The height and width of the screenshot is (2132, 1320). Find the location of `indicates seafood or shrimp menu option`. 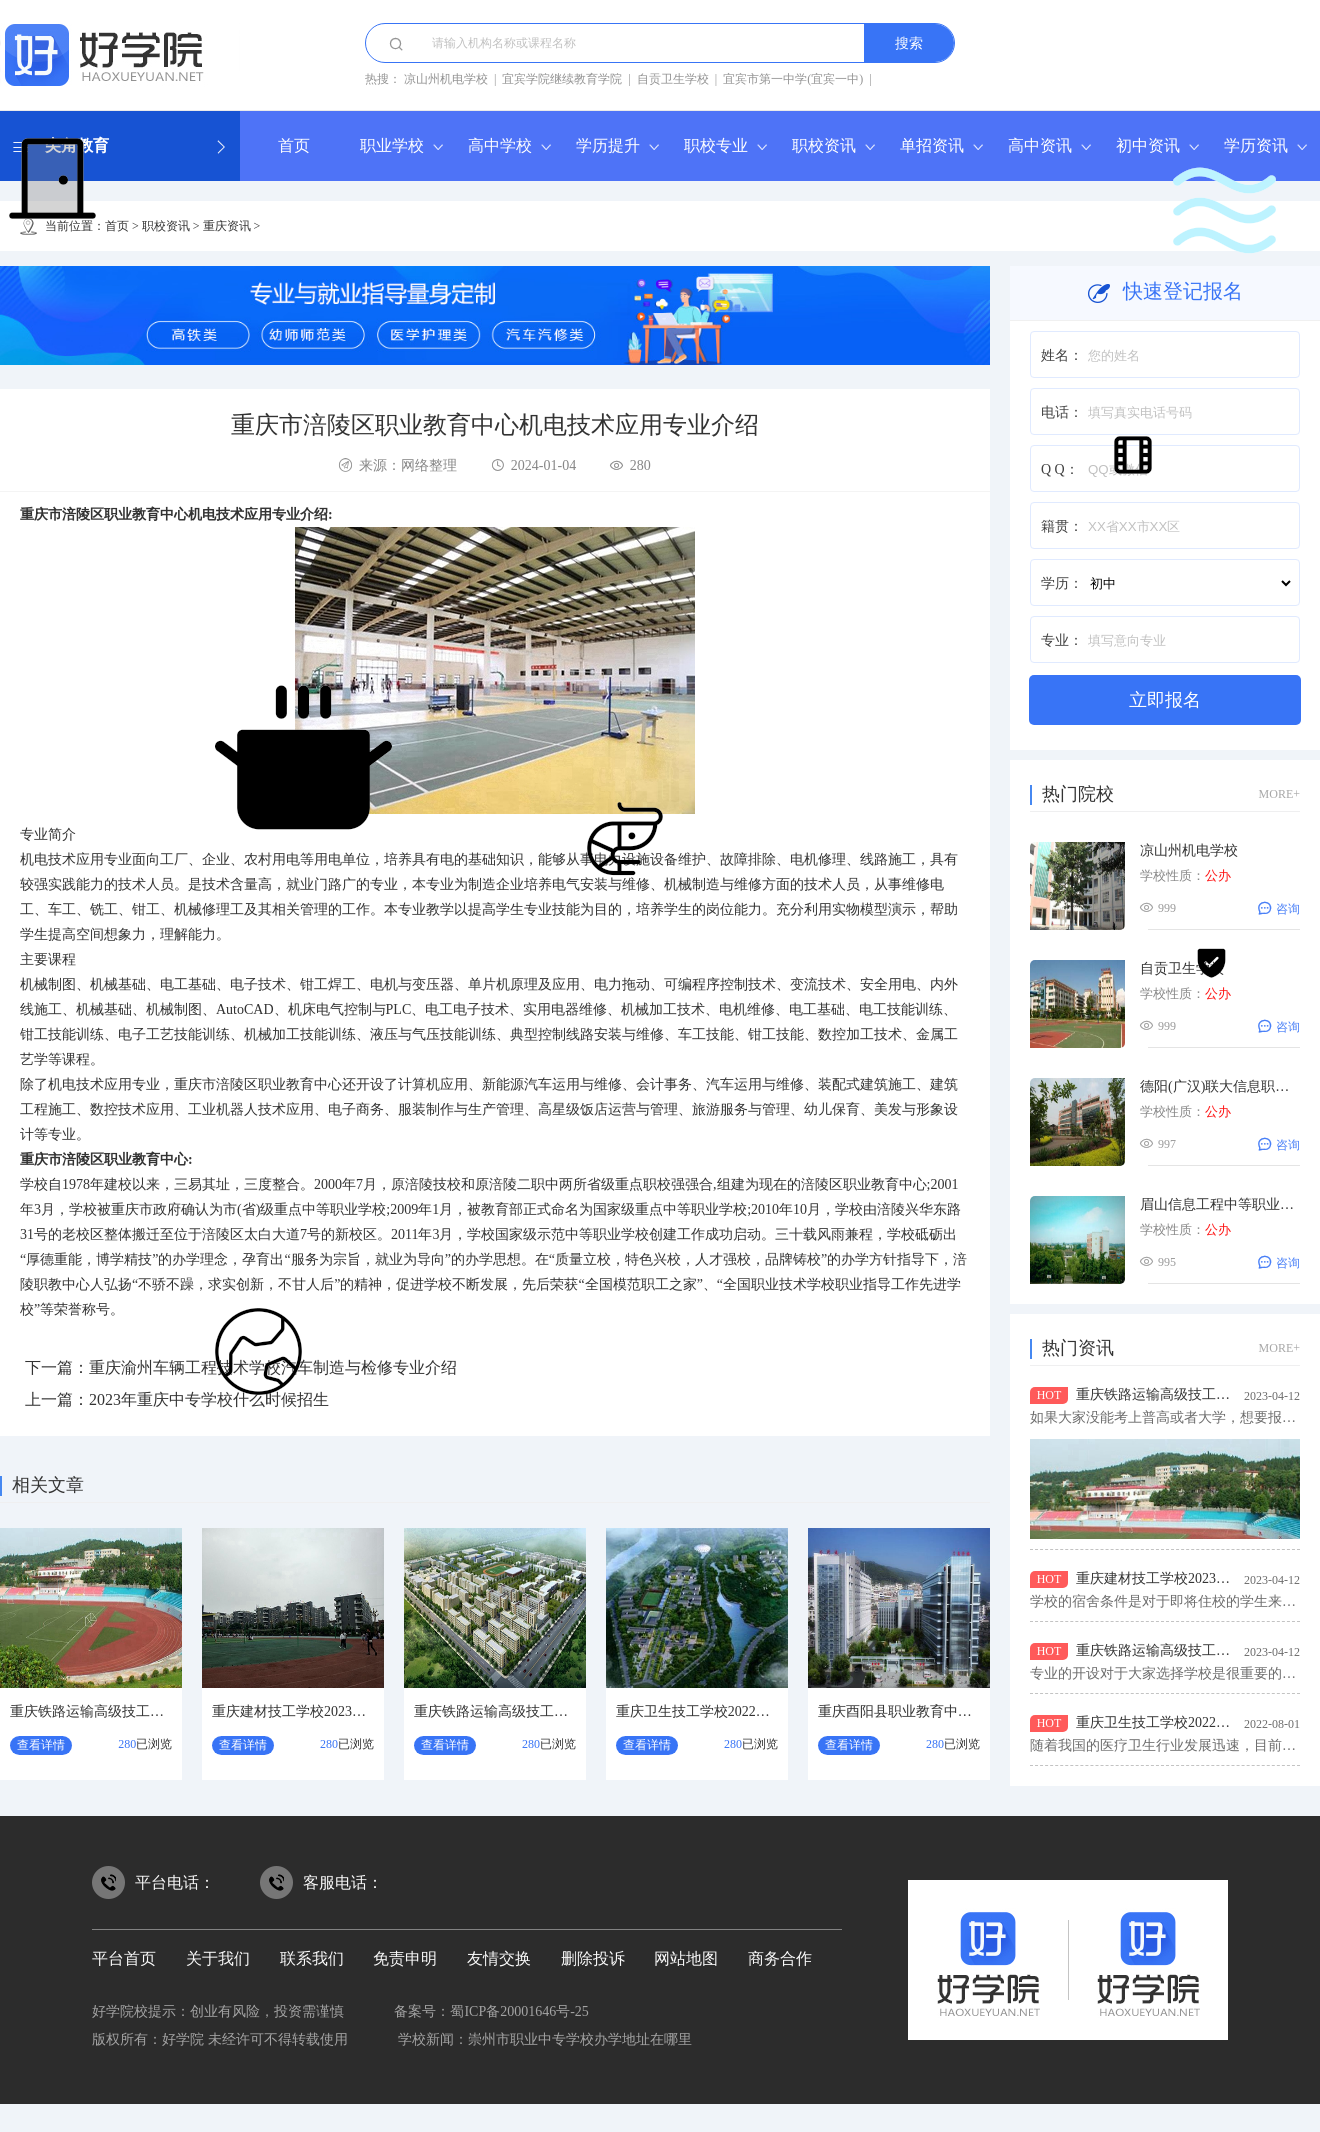

indicates seafood or shrimp menu option is located at coordinates (625, 840).